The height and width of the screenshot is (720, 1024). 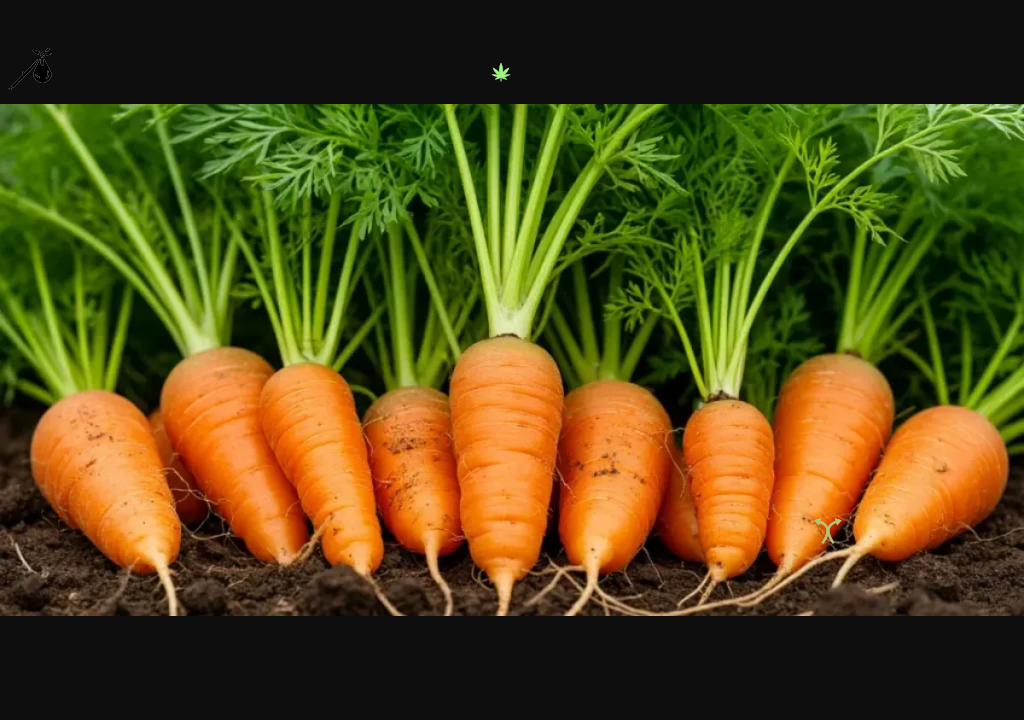 I want to click on travel or journey-related game feature, so click(x=29, y=68).